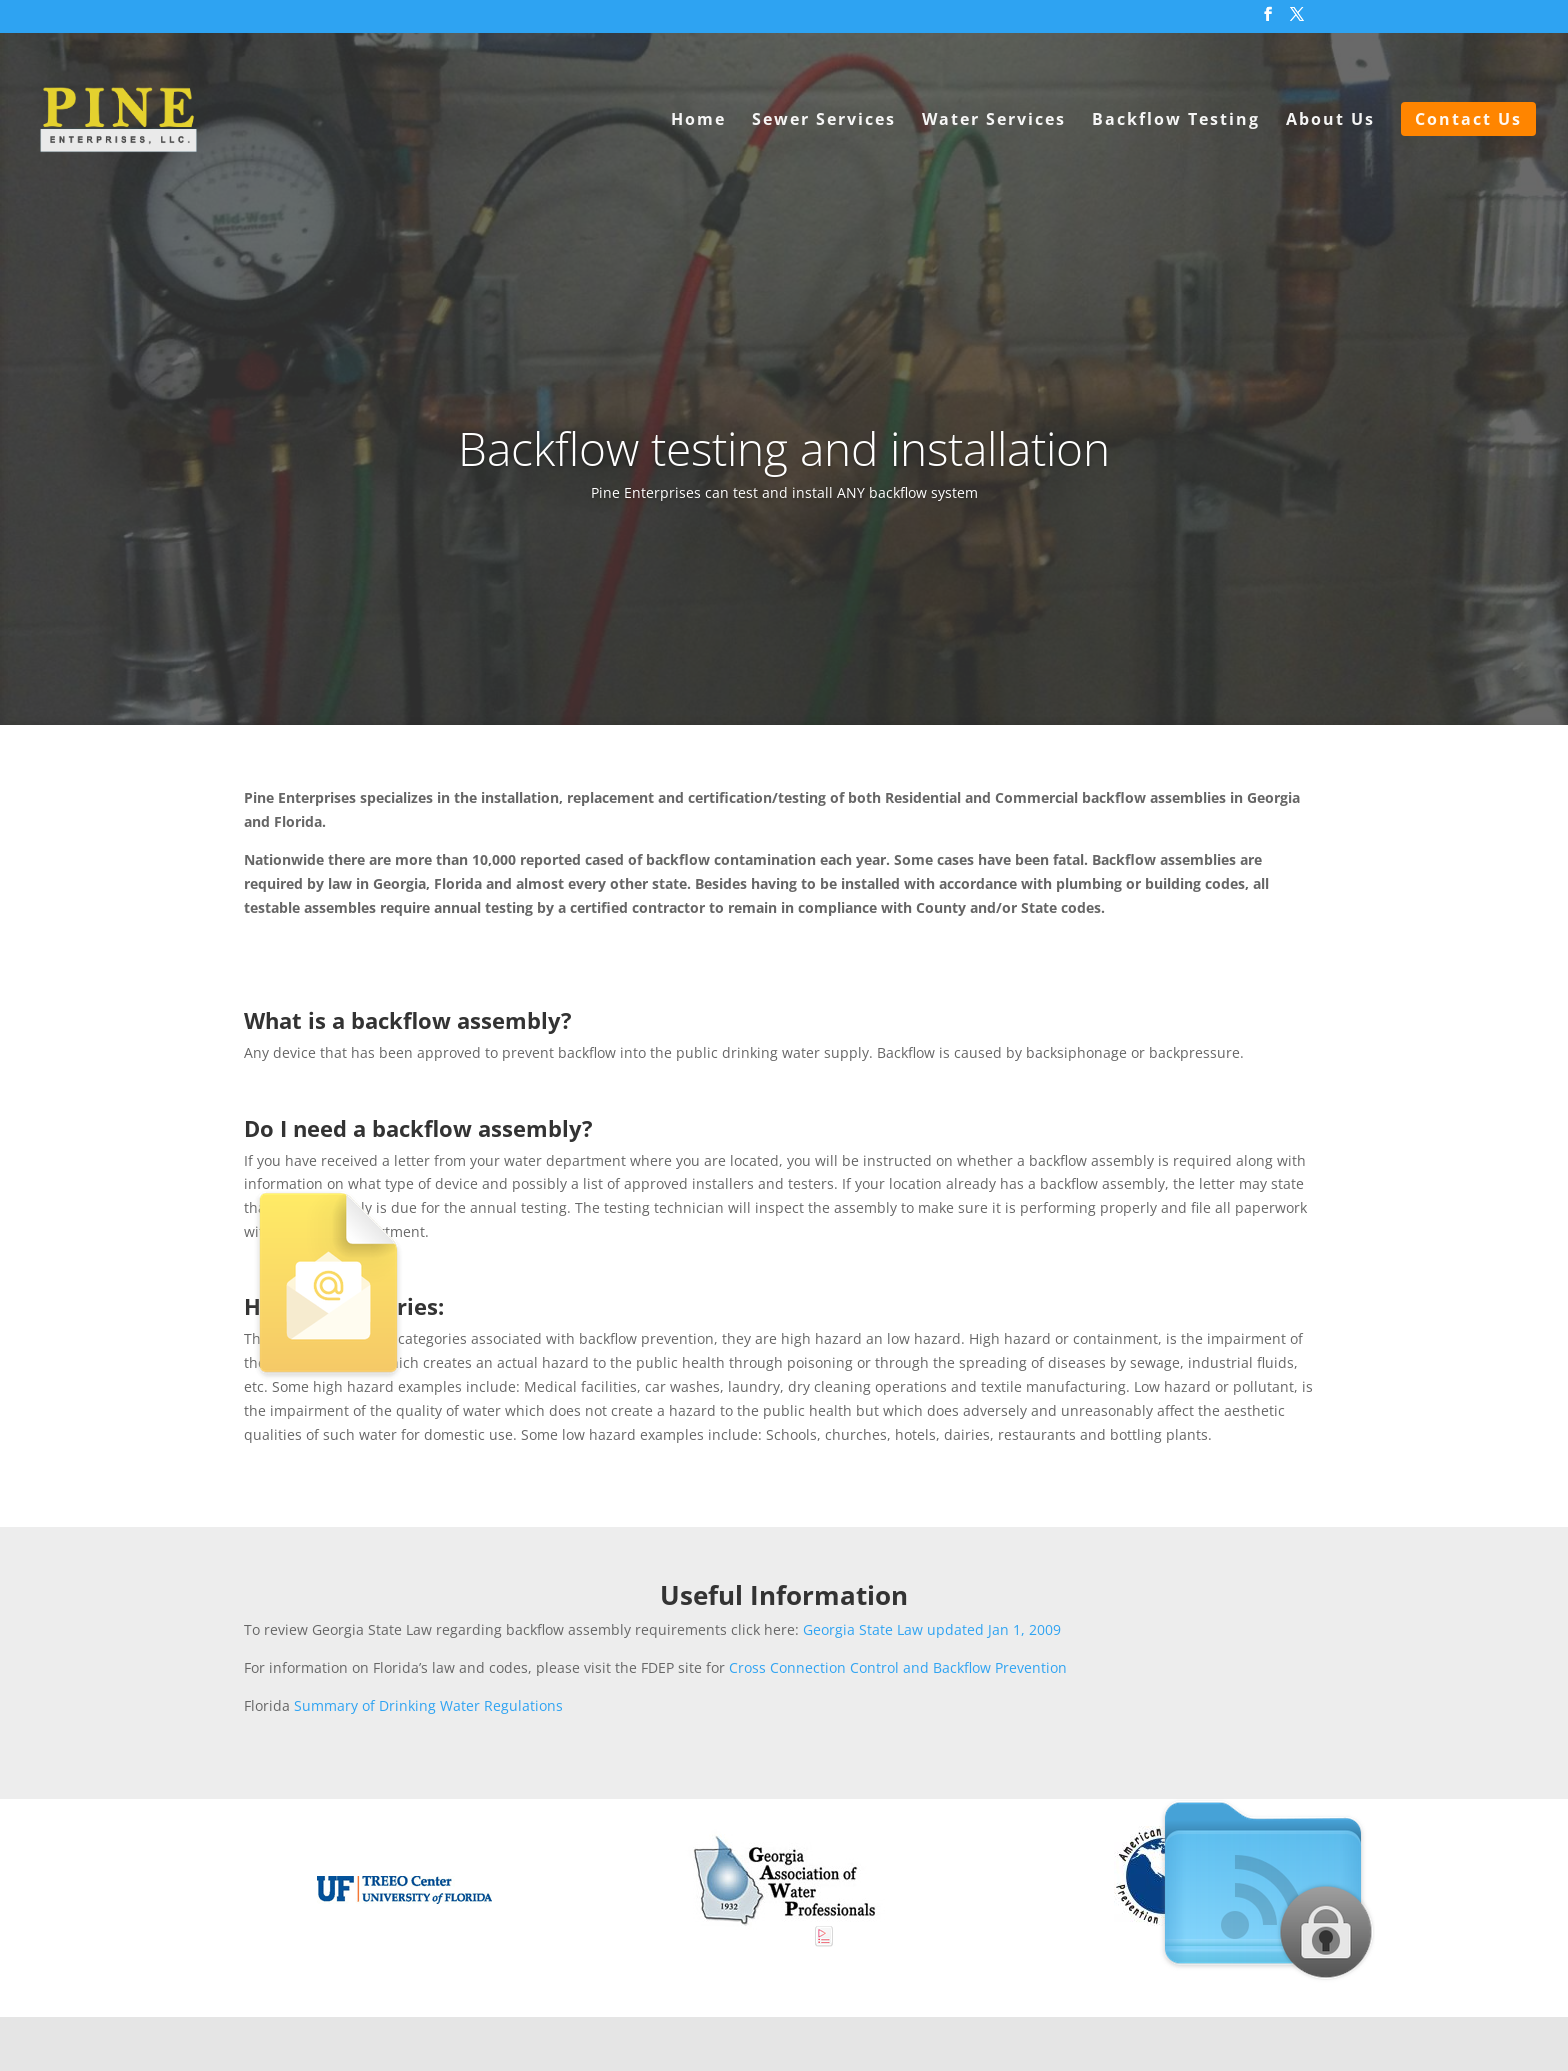 The height and width of the screenshot is (2071, 1568). Describe the element at coordinates (824, 1936) in the screenshot. I see `open a playlist file` at that location.